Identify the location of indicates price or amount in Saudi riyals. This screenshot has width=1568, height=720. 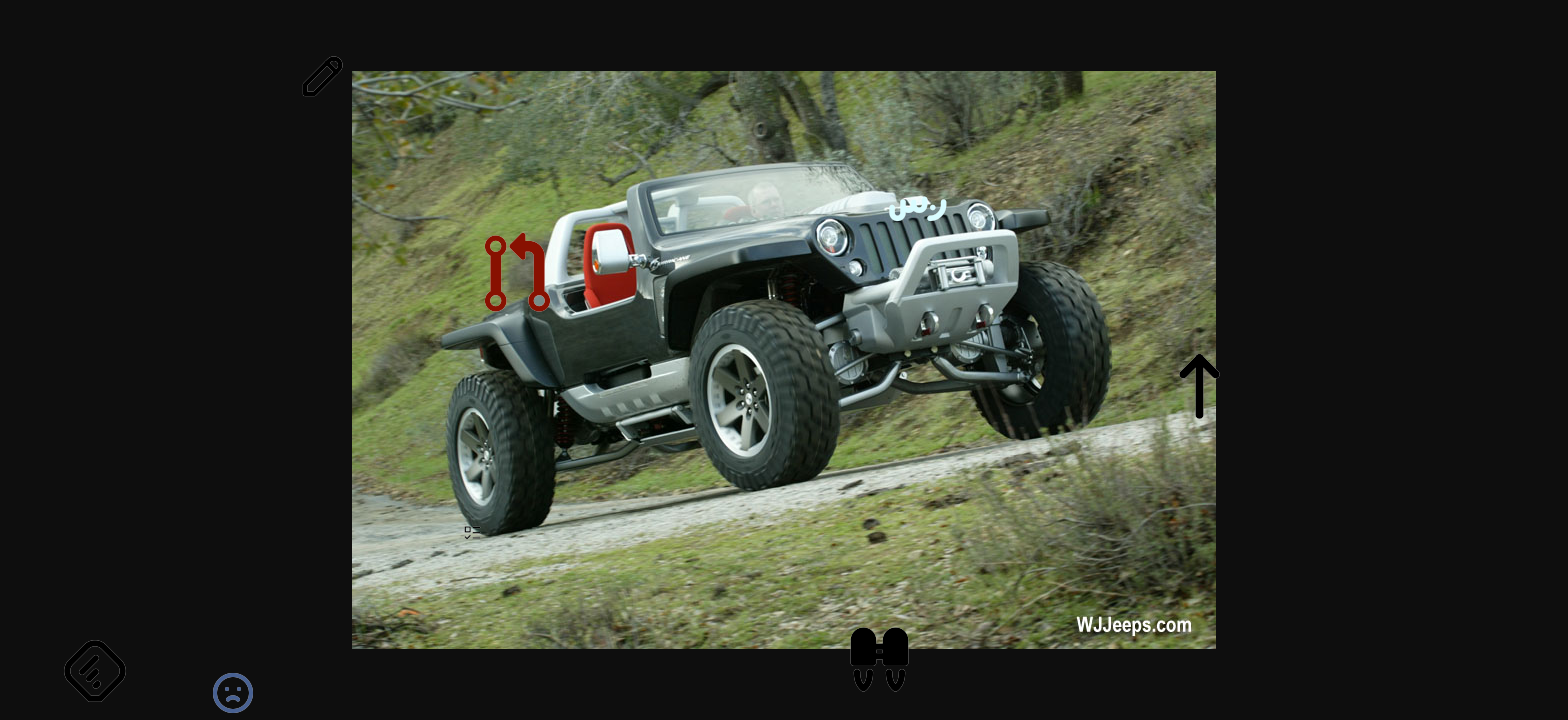
(916, 207).